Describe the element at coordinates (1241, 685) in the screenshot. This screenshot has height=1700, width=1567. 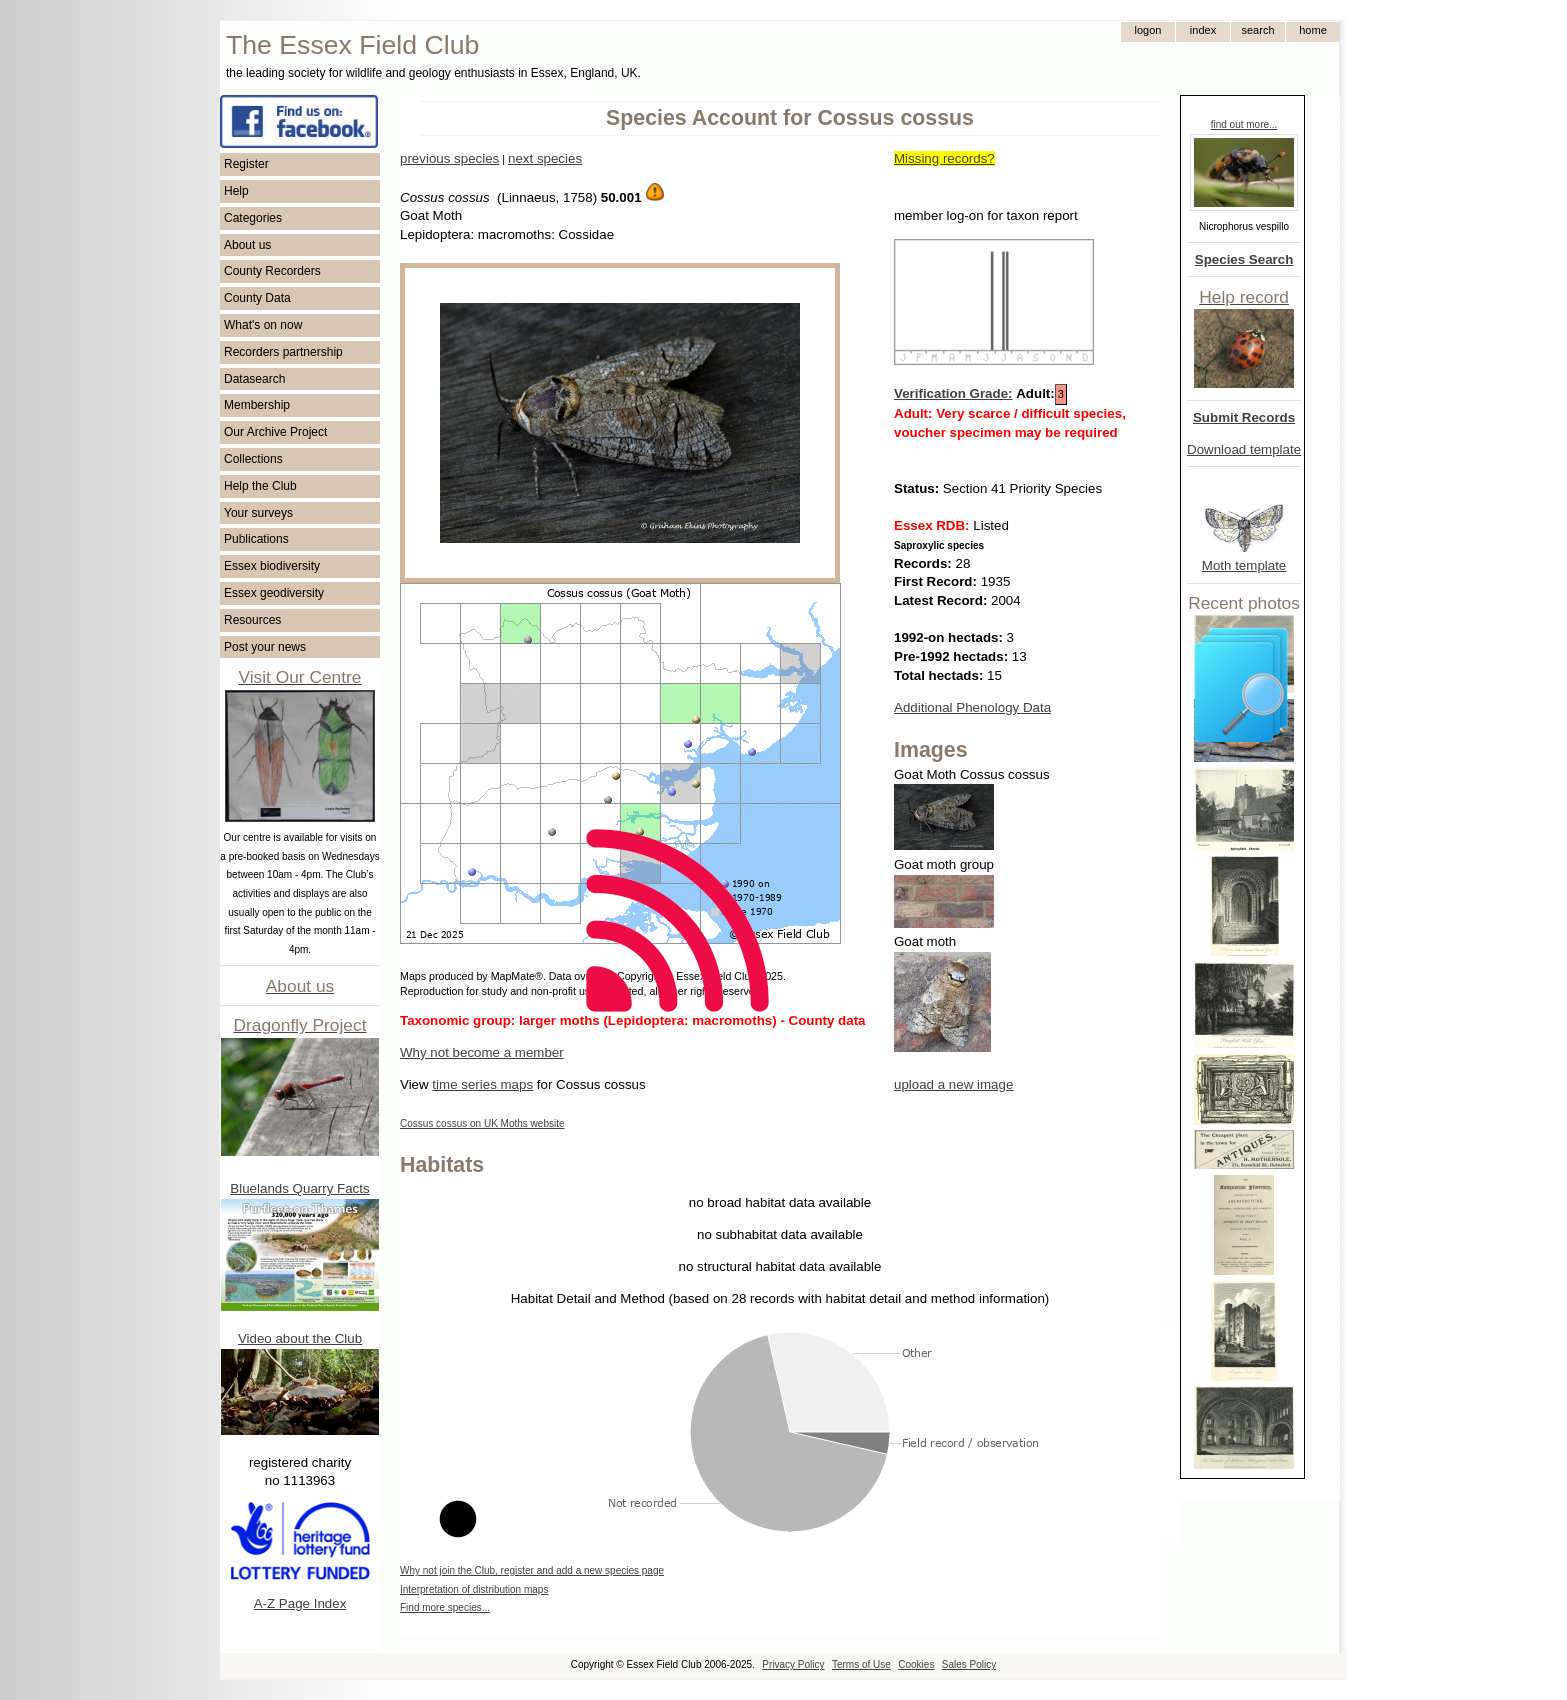
I see `search files or documents` at that location.